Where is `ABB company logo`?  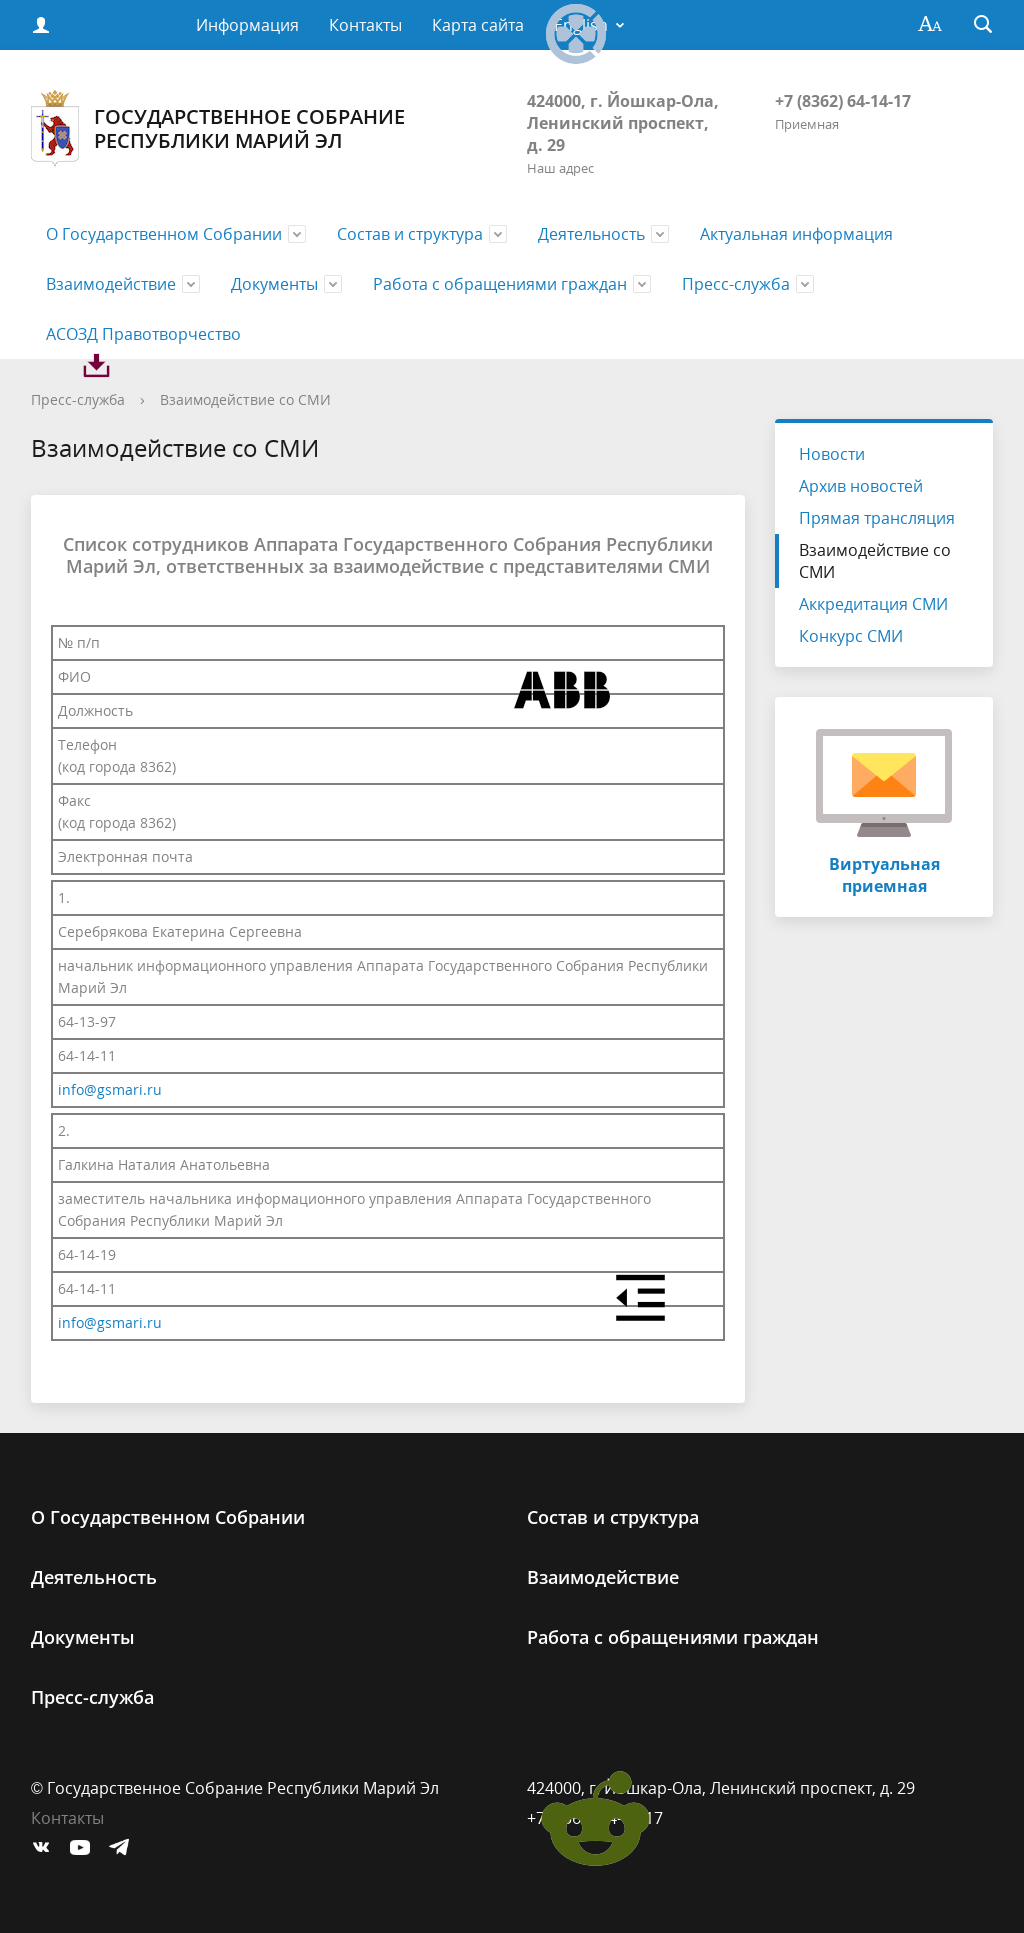
ABB company logo is located at coordinates (562, 690).